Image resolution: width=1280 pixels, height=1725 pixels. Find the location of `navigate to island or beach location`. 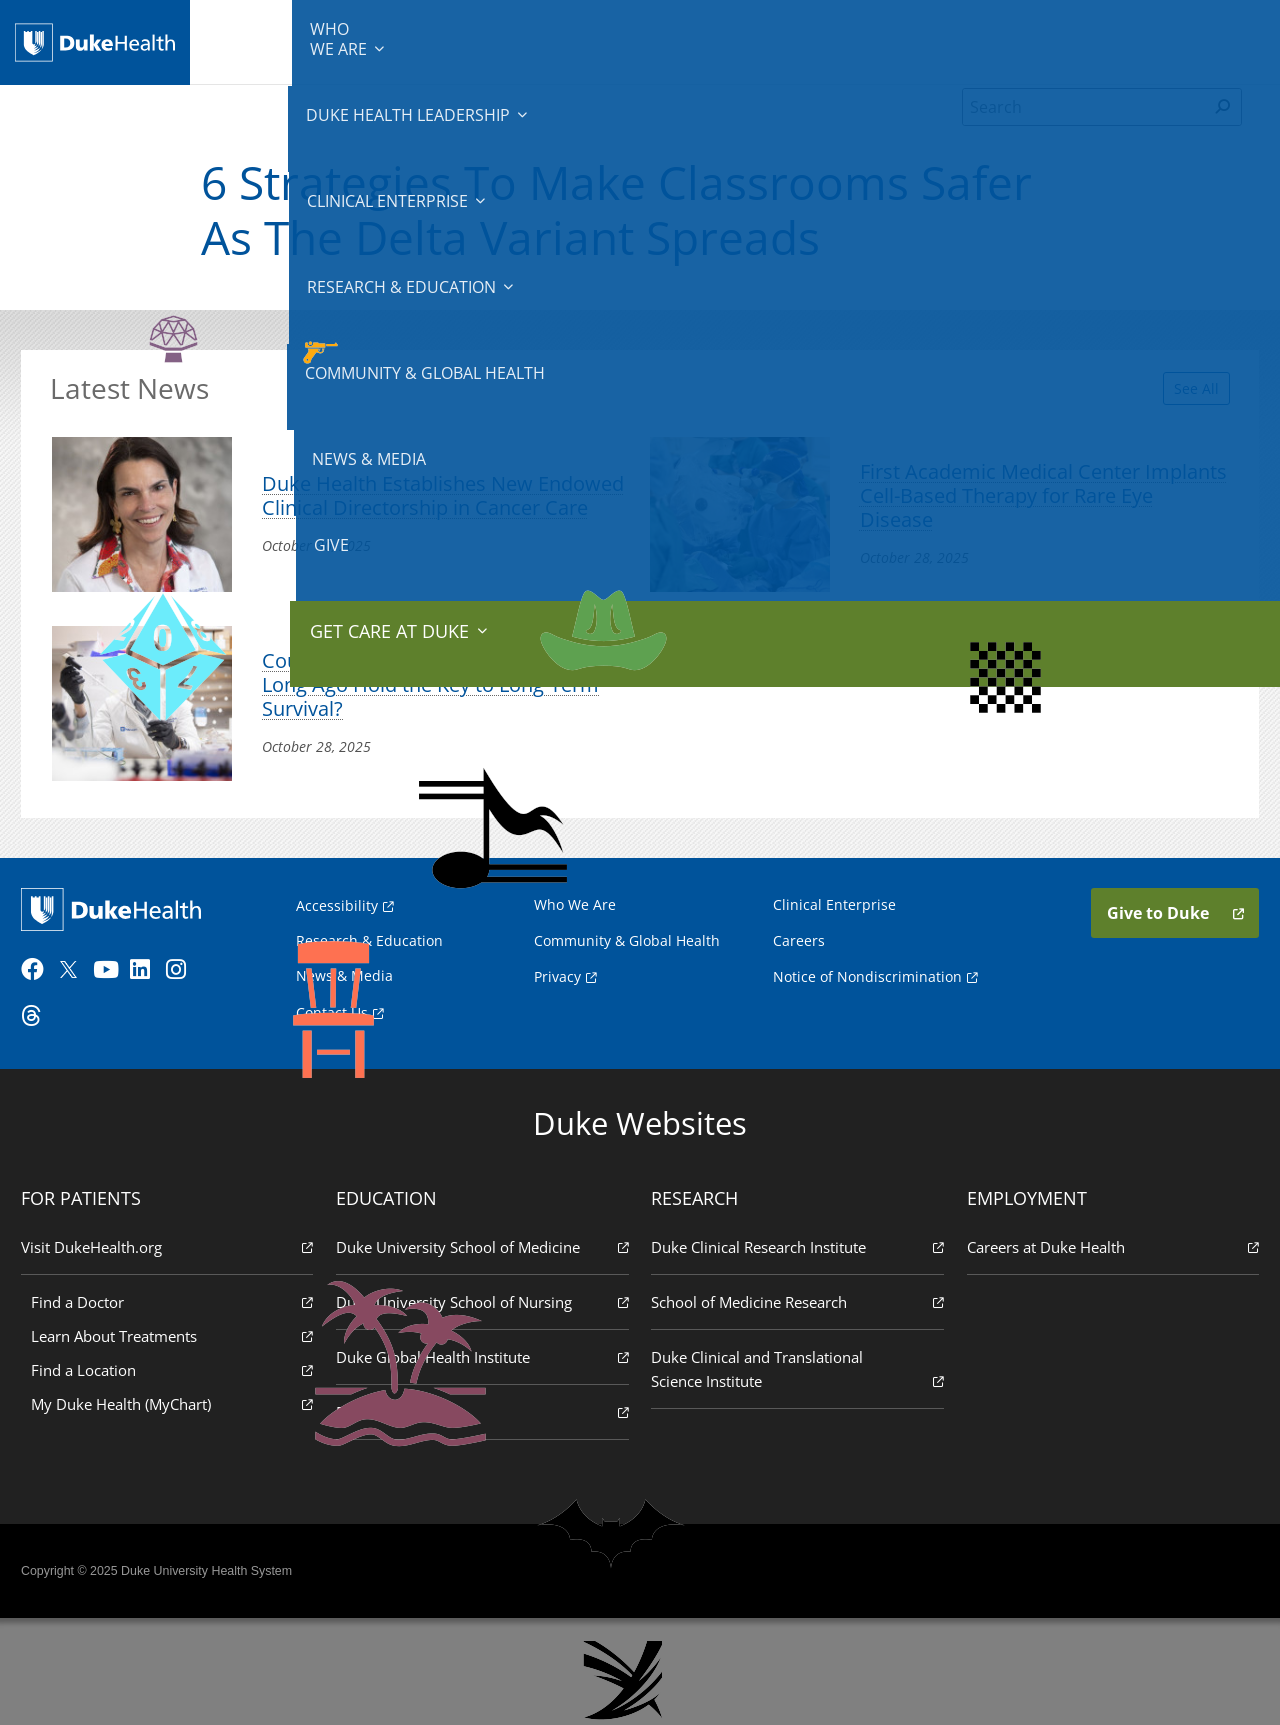

navigate to island or beach location is located at coordinates (400, 1362).